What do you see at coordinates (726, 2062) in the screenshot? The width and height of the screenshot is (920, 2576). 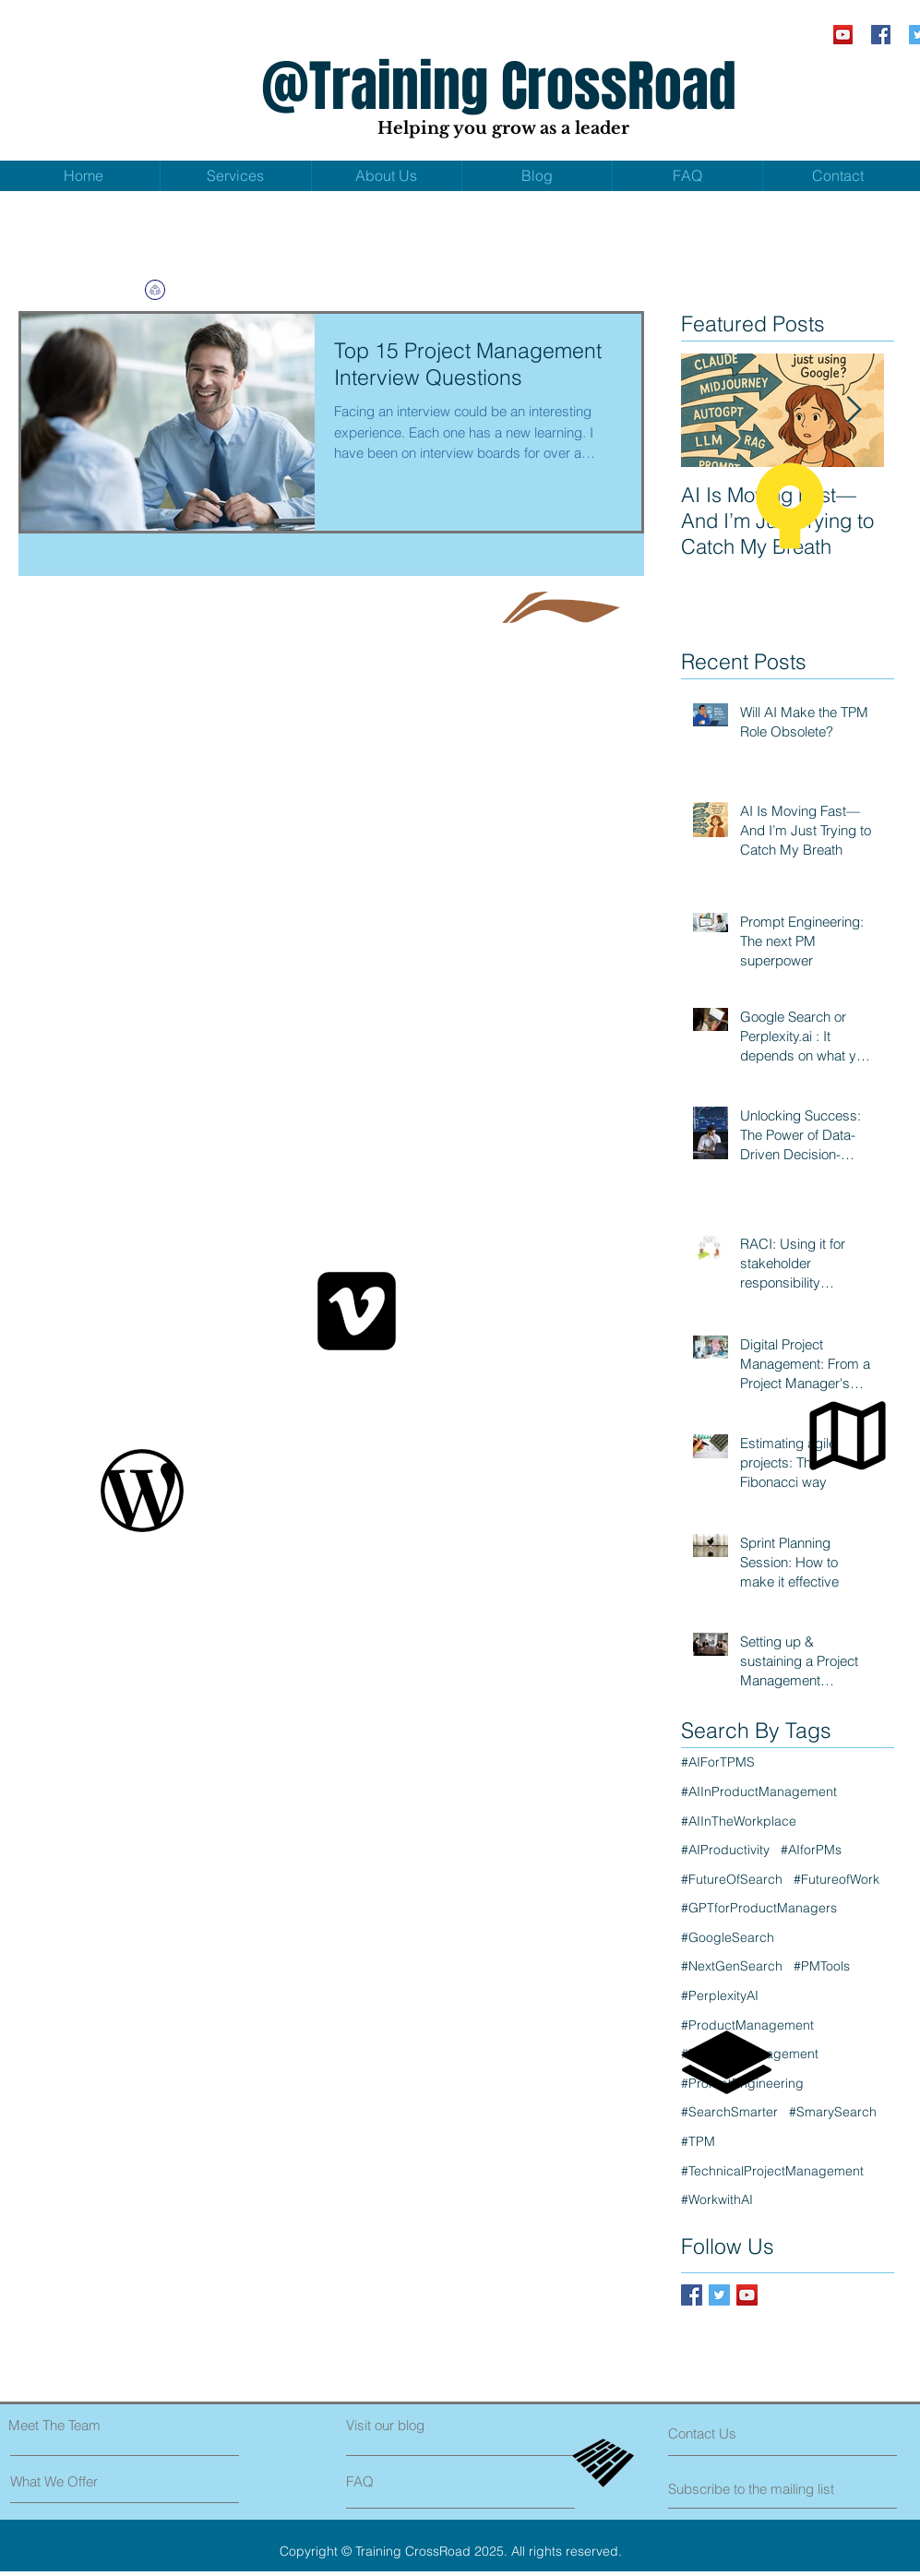 I see `open remove.bg background removal tool` at bounding box center [726, 2062].